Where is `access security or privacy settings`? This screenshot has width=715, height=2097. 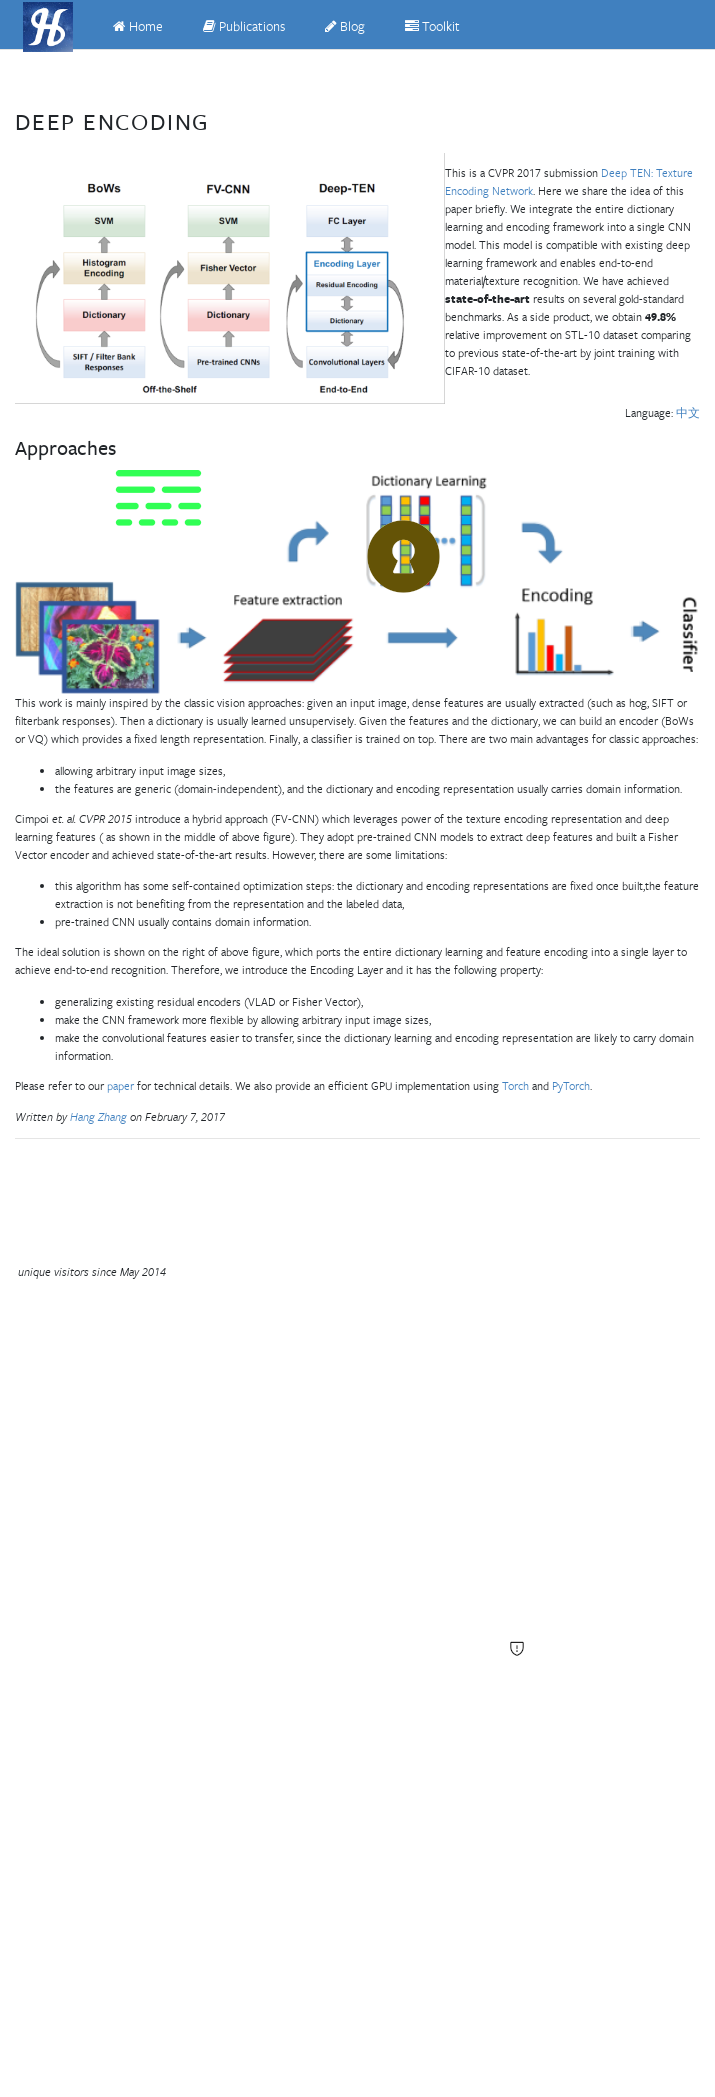
access security or privacy settings is located at coordinates (403, 556).